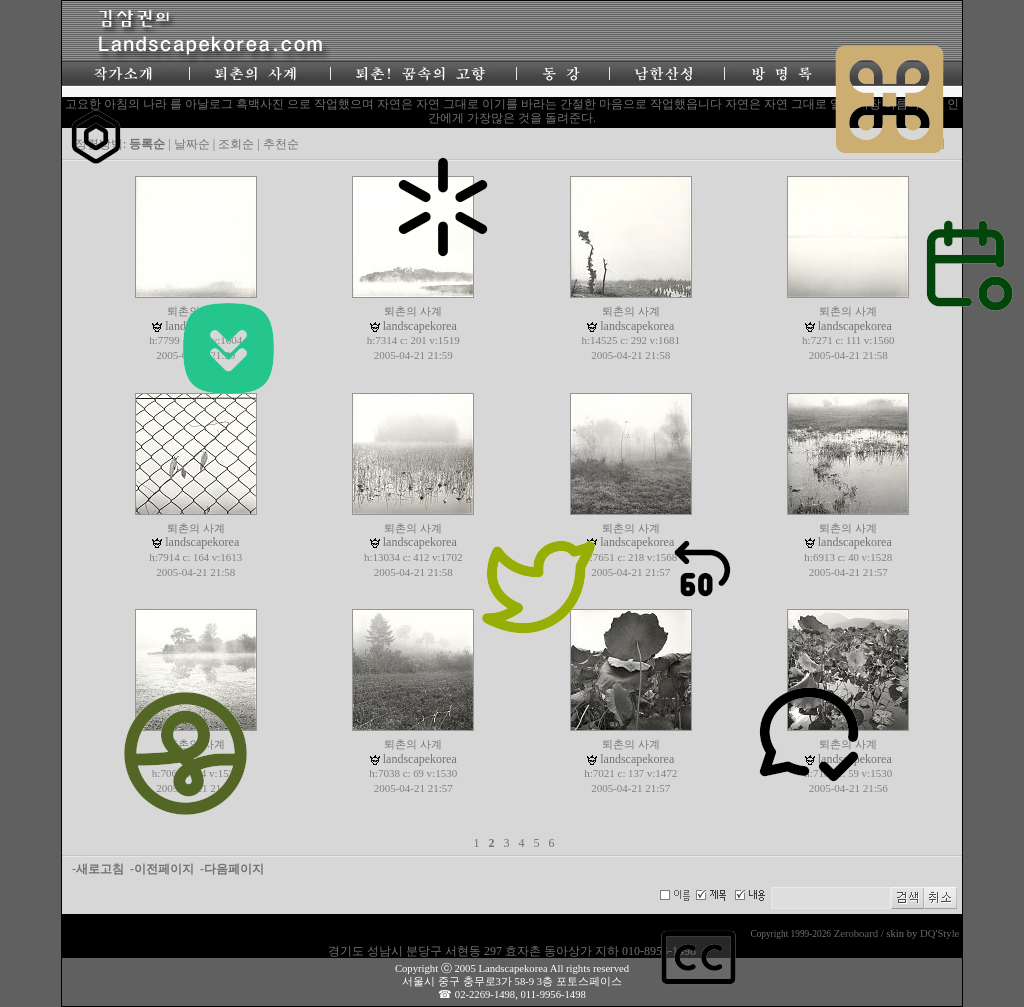  Describe the element at coordinates (538, 587) in the screenshot. I see `share to twitter` at that location.